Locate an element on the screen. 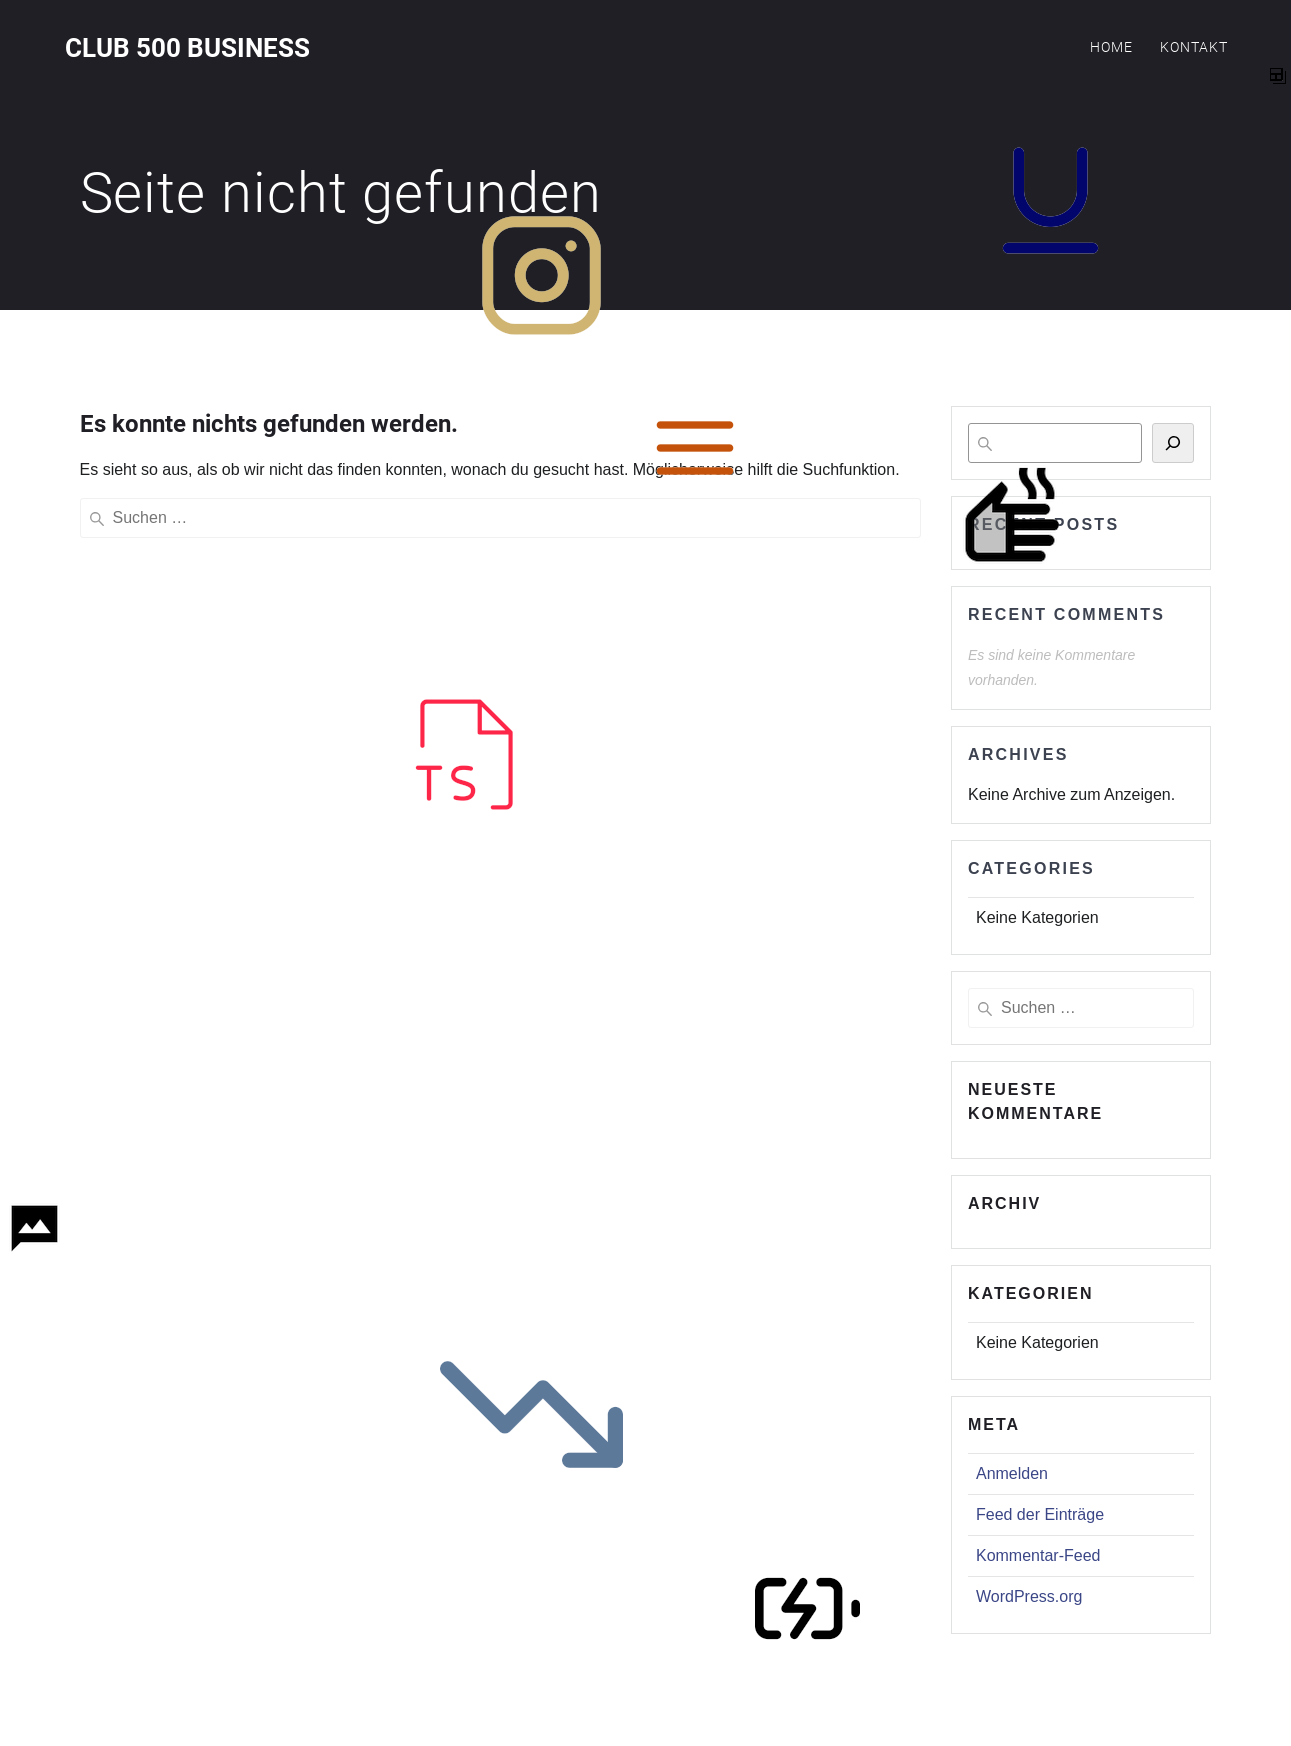 This screenshot has height=1746, width=1291. indicates a multimedia message (MMS) is located at coordinates (34, 1228).